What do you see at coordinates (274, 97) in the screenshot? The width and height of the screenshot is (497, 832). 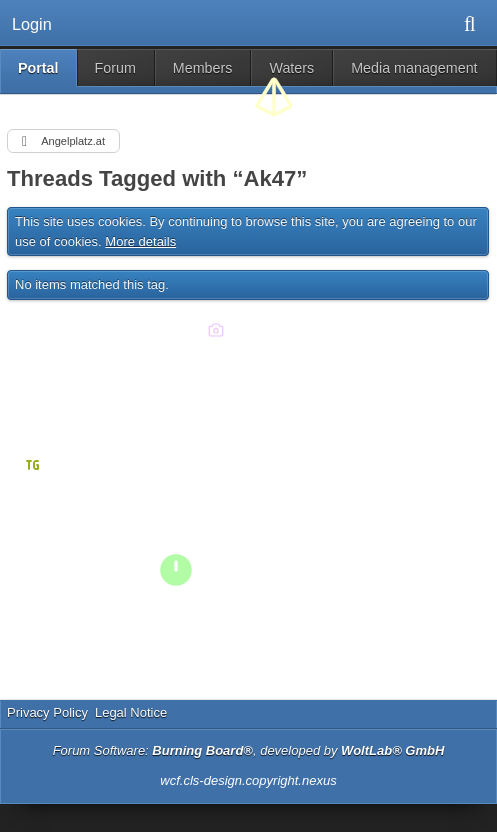 I see `view 3D model or object` at bounding box center [274, 97].